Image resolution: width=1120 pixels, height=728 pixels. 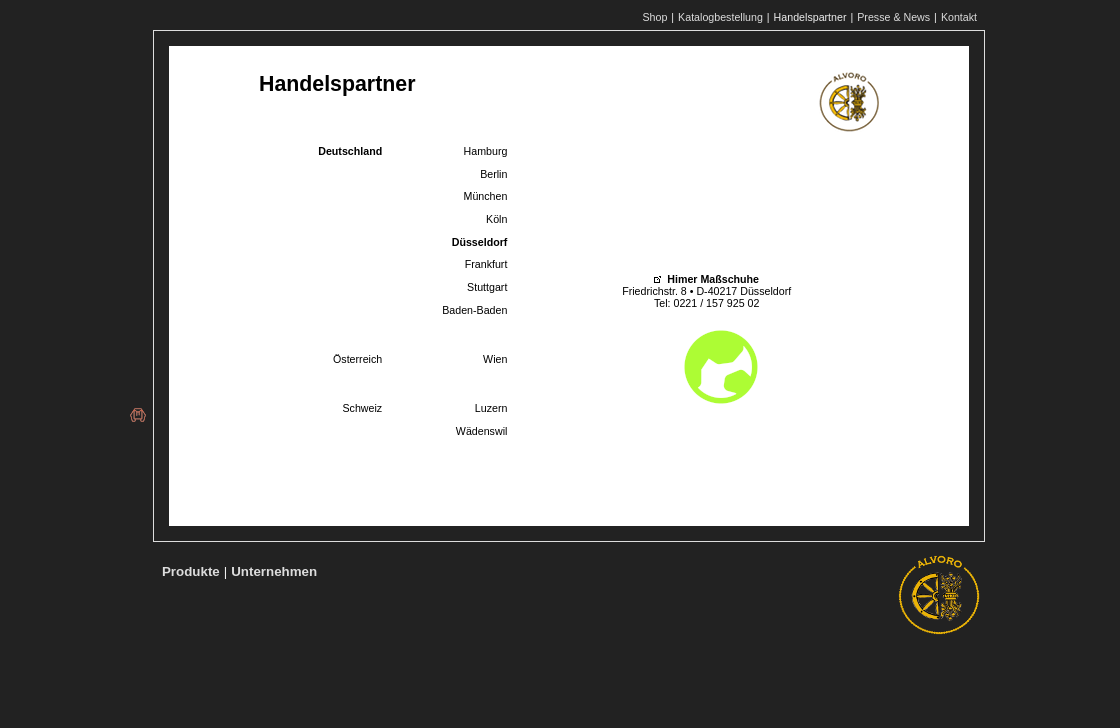 I want to click on switch to international or global settings, so click(x=721, y=367).